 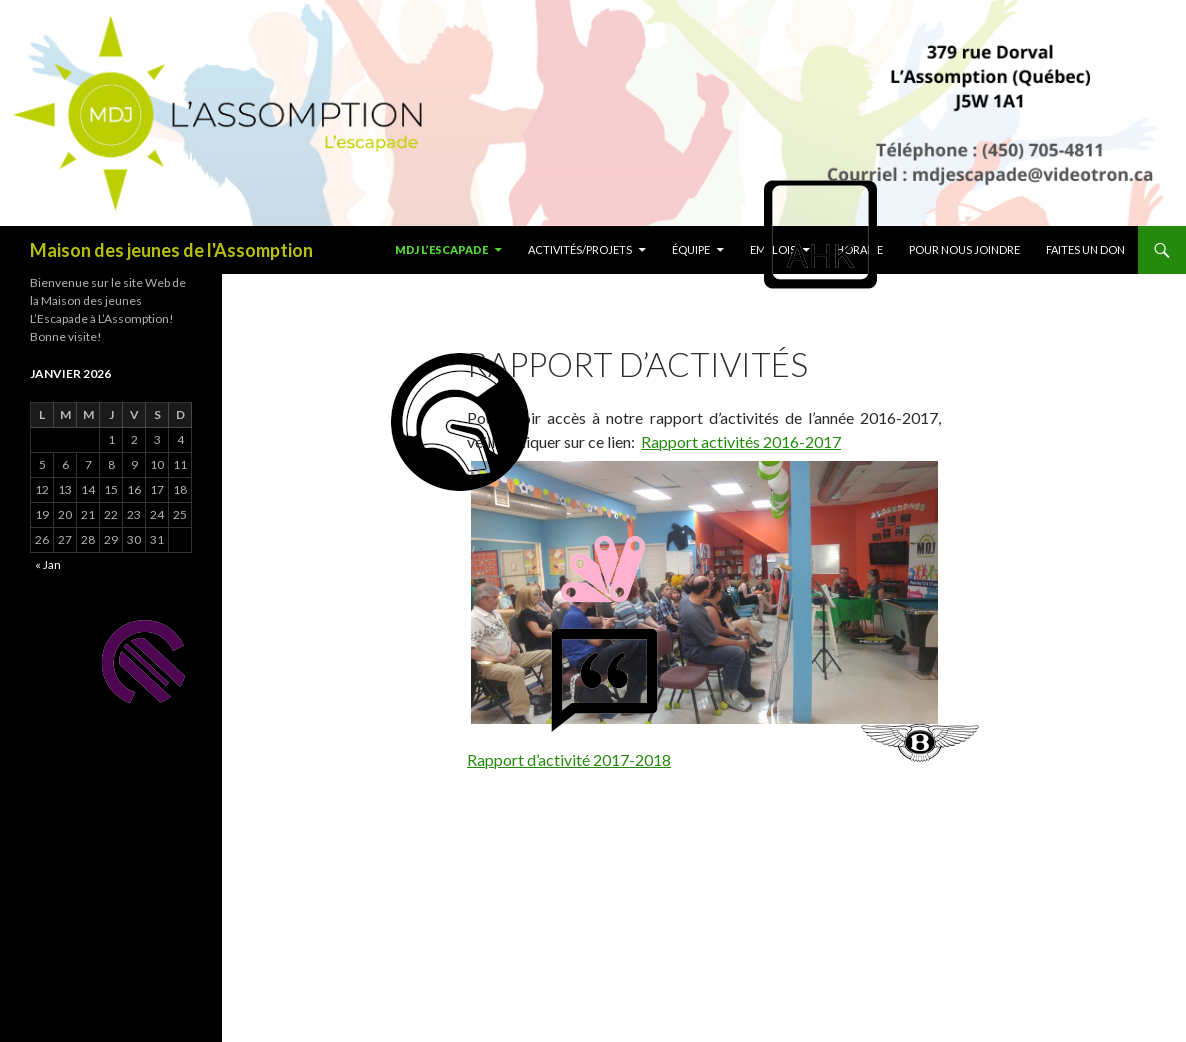 What do you see at coordinates (460, 422) in the screenshot?
I see `indicates delphi programming environment or IDE` at bounding box center [460, 422].